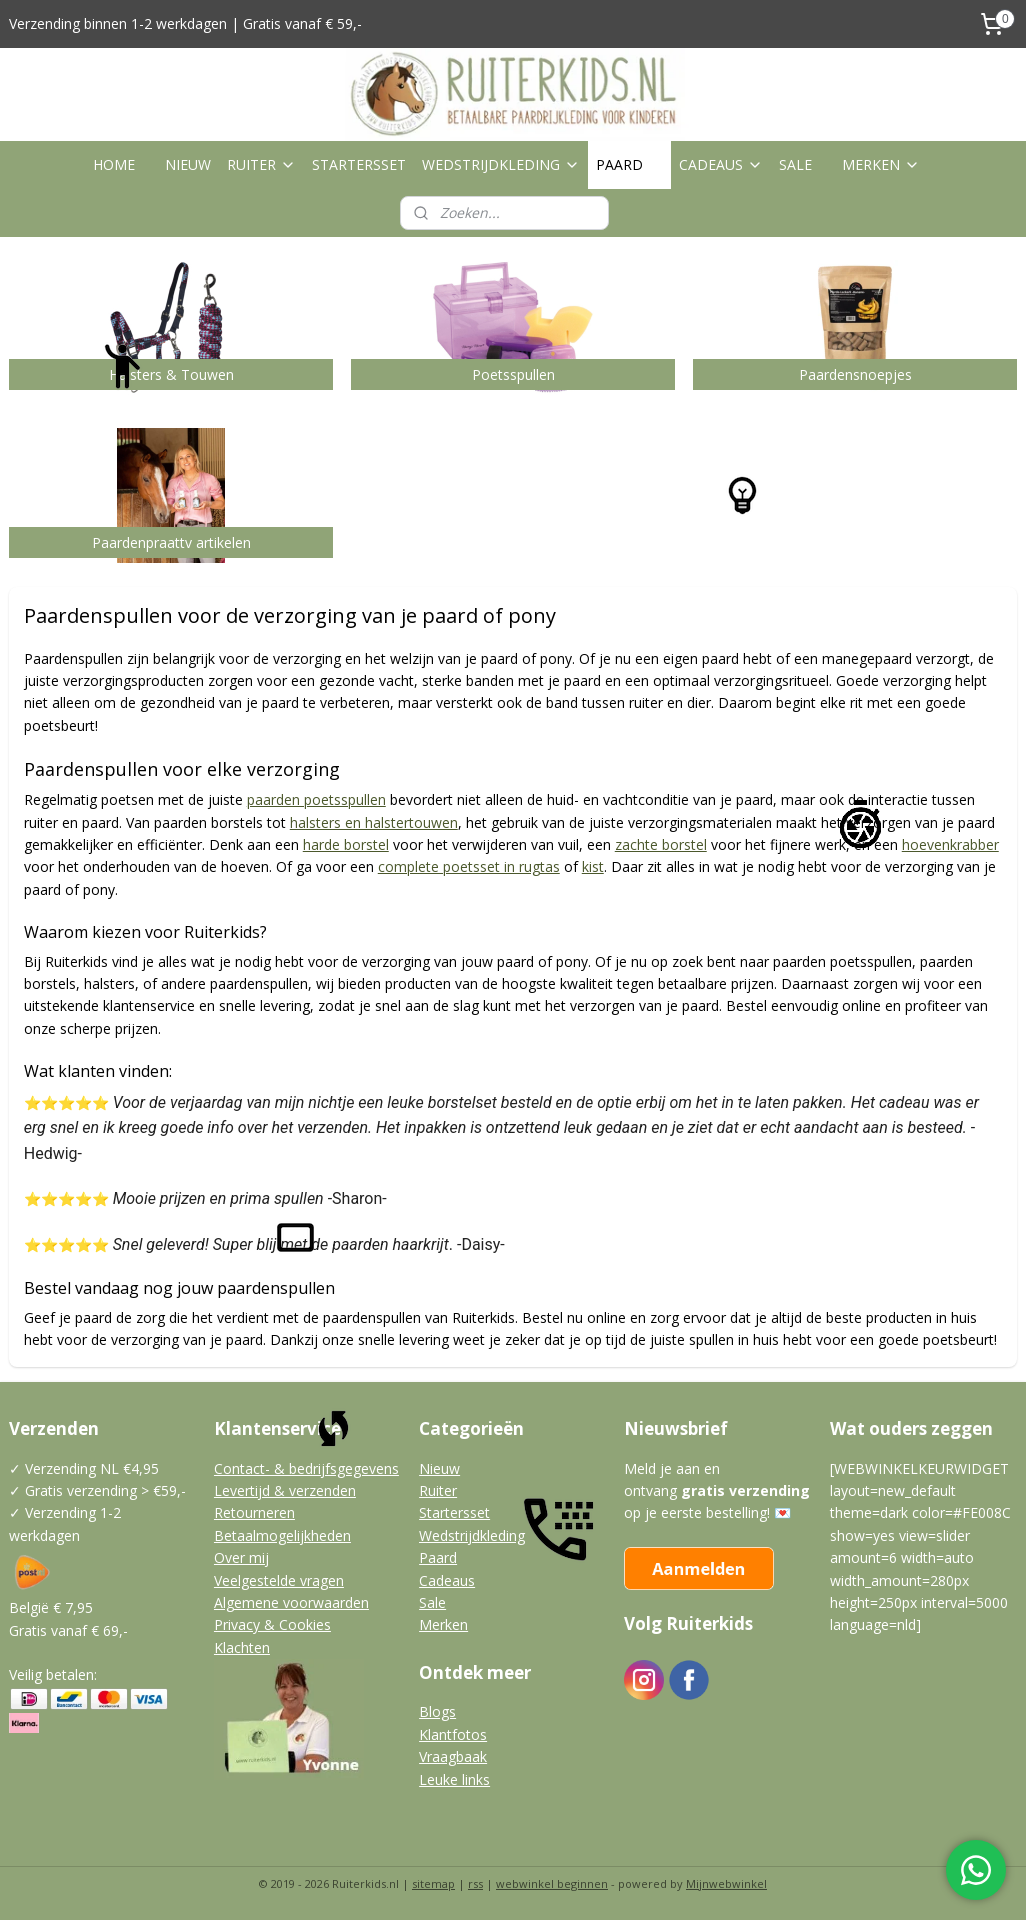  Describe the element at coordinates (742, 494) in the screenshot. I see `access tips or helpful suggestions` at that location.